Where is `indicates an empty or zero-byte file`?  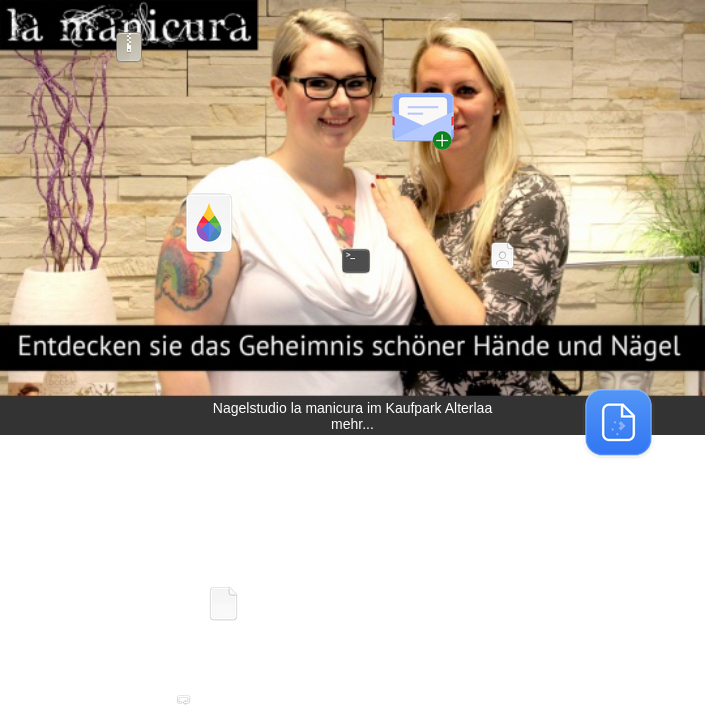
indicates an empty or zero-byte file is located at coordinates (223, 603).